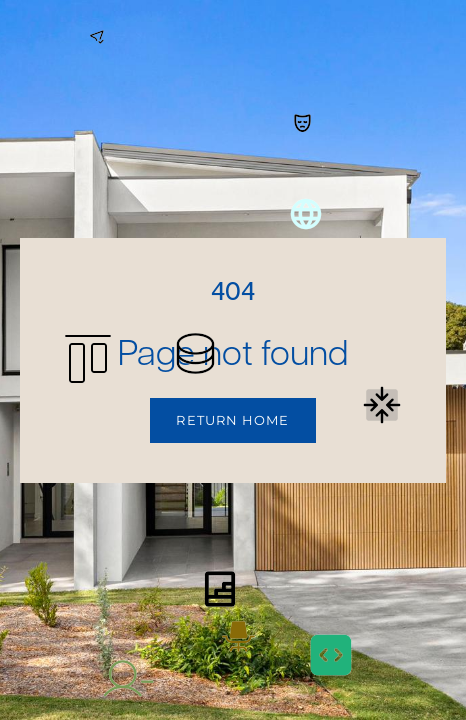 Image resolution: width=466 pixels, height=720 pixels. I want to click on collapse or minimize content, so click(382, 405).